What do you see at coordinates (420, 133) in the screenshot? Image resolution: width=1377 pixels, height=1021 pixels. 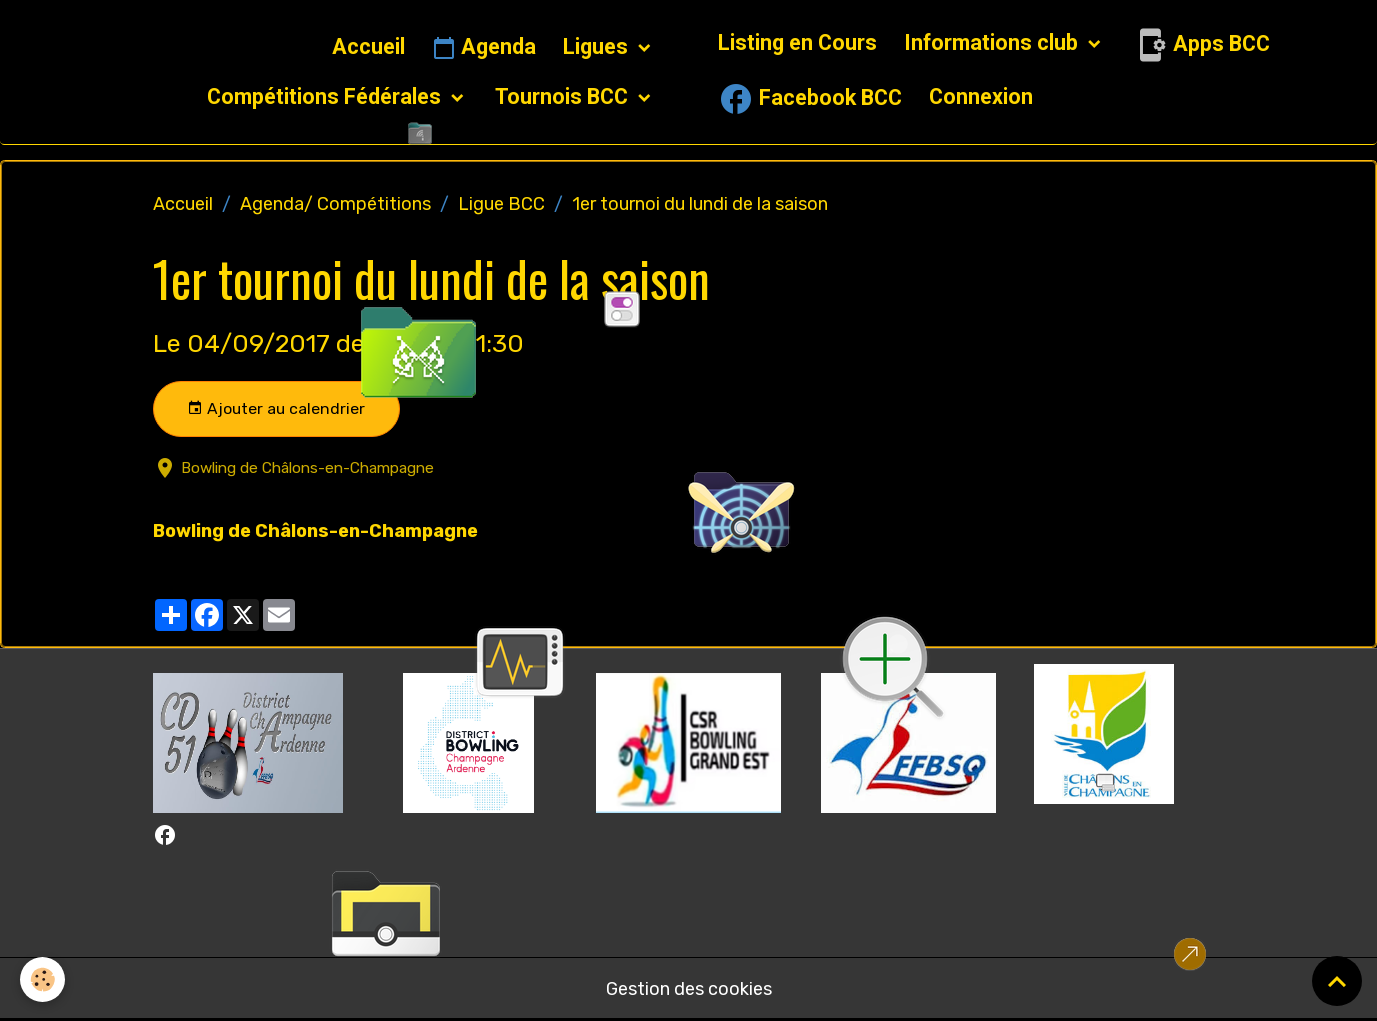 I see `folder synced with insync cloud storage` at bounding box center [420, 133].